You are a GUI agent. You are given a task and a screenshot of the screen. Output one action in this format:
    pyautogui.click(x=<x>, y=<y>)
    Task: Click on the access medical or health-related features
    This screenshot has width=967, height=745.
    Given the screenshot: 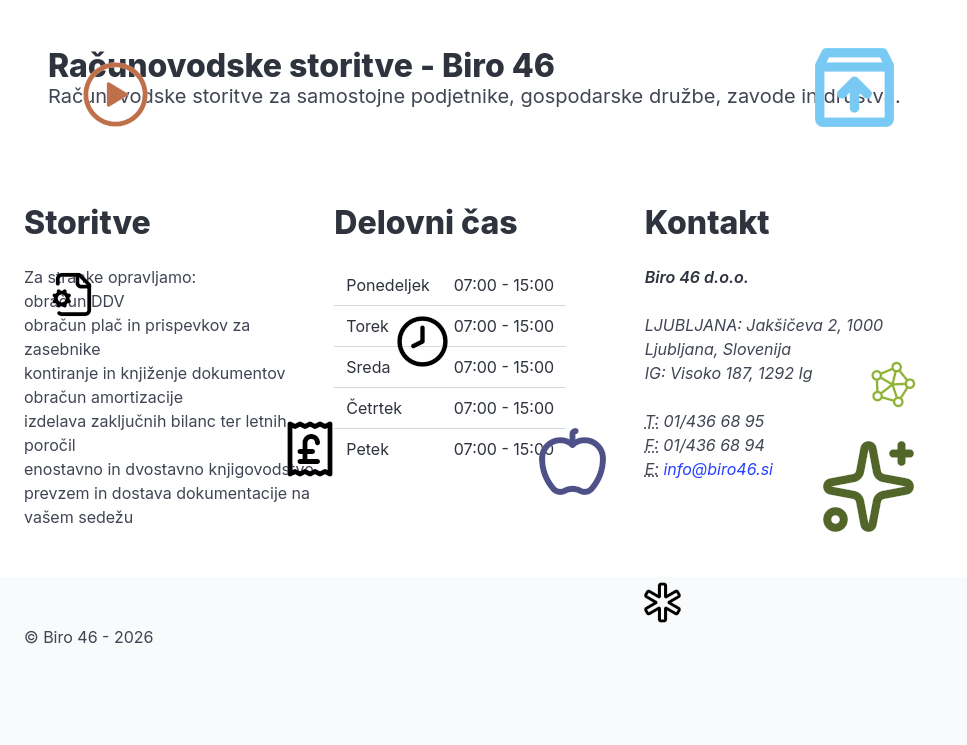 What is the action you would take?
    pyautogui.click(x=662, y=602)
    